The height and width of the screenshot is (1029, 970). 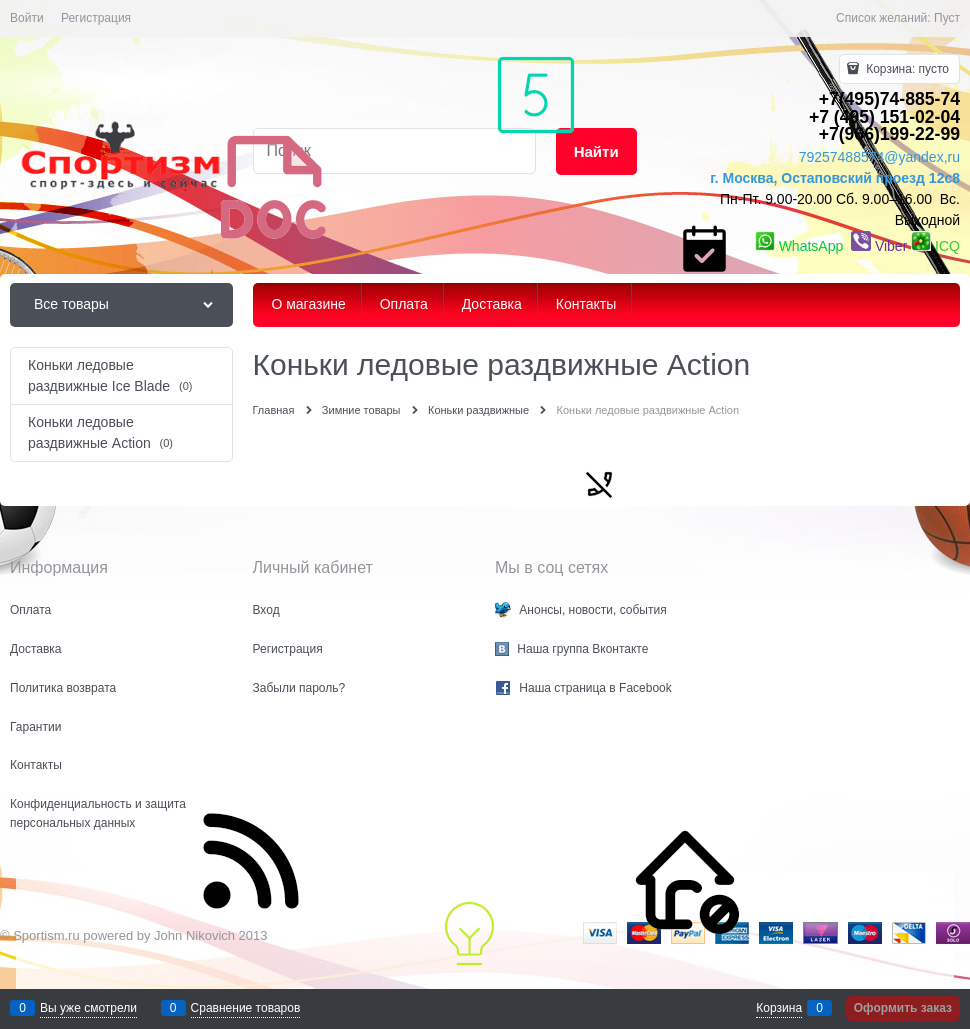 What do you see at coordinates (251, 861) in the screenshot?
I see `subscribe to RSS feed` at bounding box center [251, 861].